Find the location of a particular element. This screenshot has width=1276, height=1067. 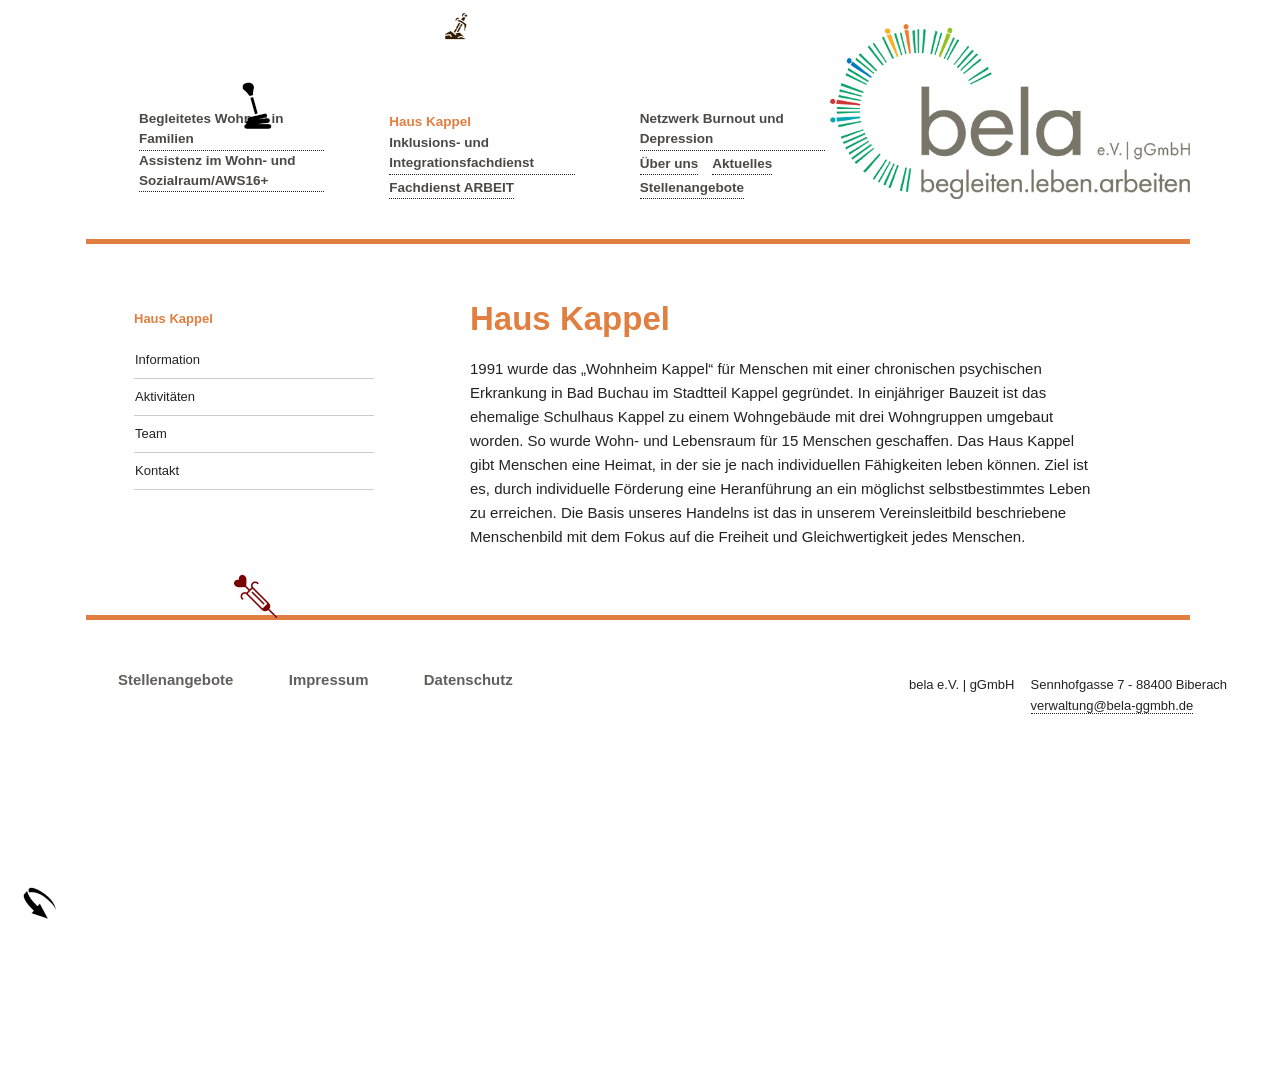

access vehicle transmission settings is located at coordinates (256, 105).